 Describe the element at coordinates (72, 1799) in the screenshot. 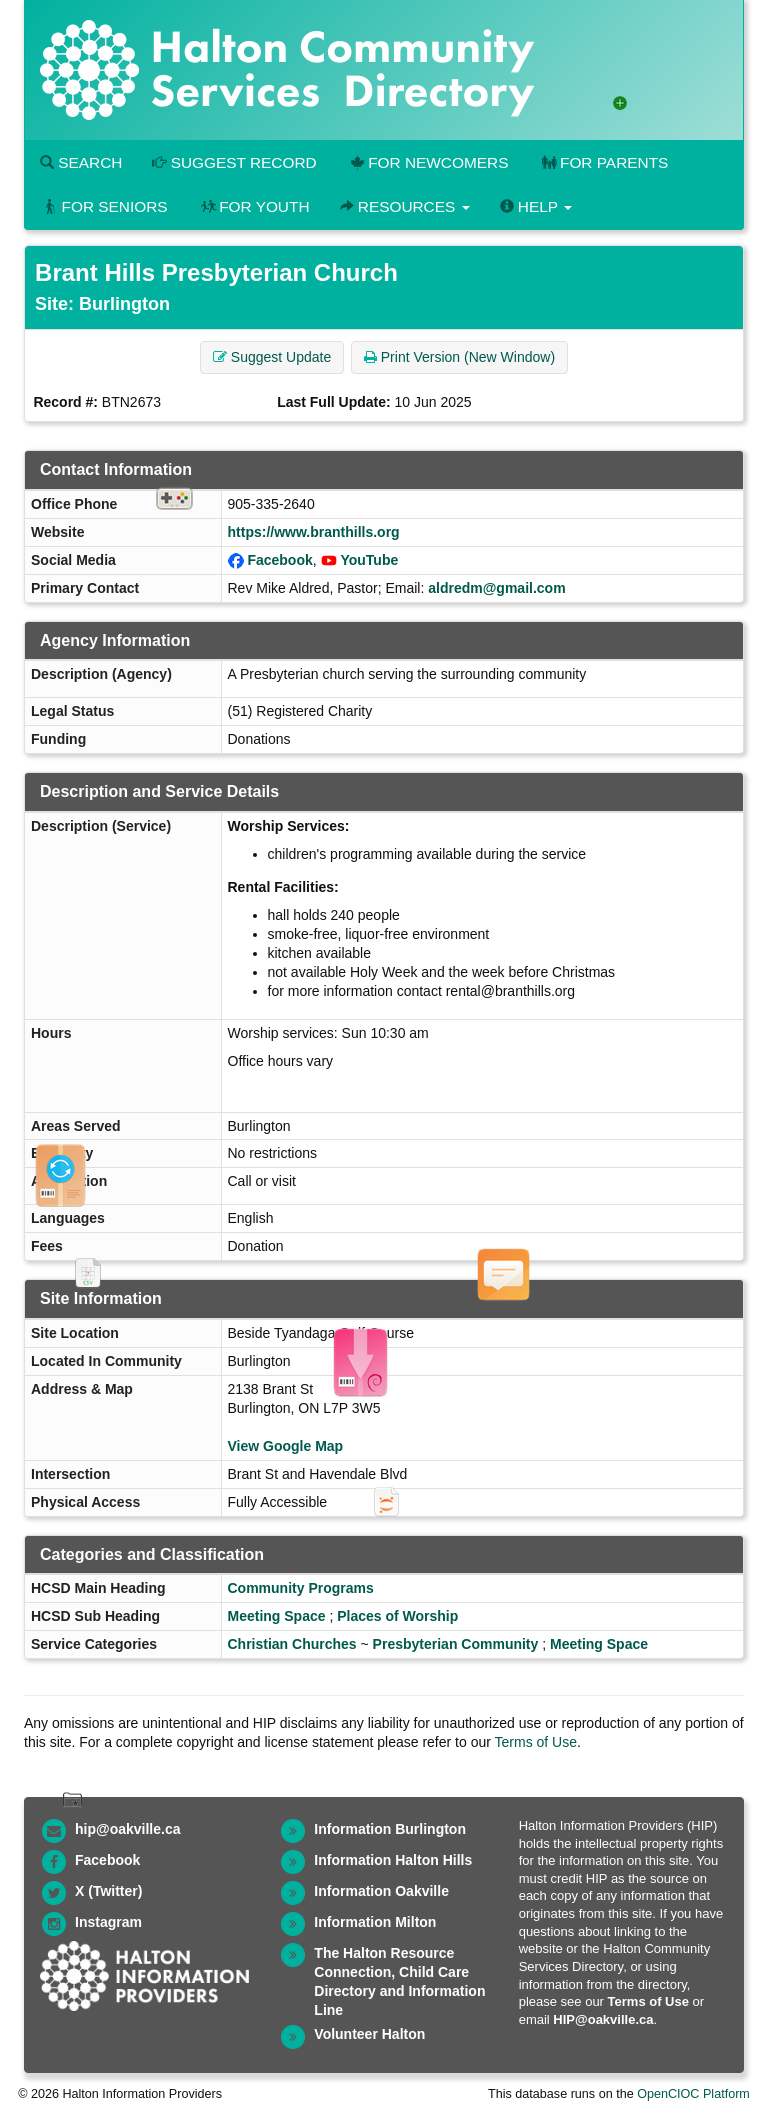

I see `open sparkleshare folder` at that location.